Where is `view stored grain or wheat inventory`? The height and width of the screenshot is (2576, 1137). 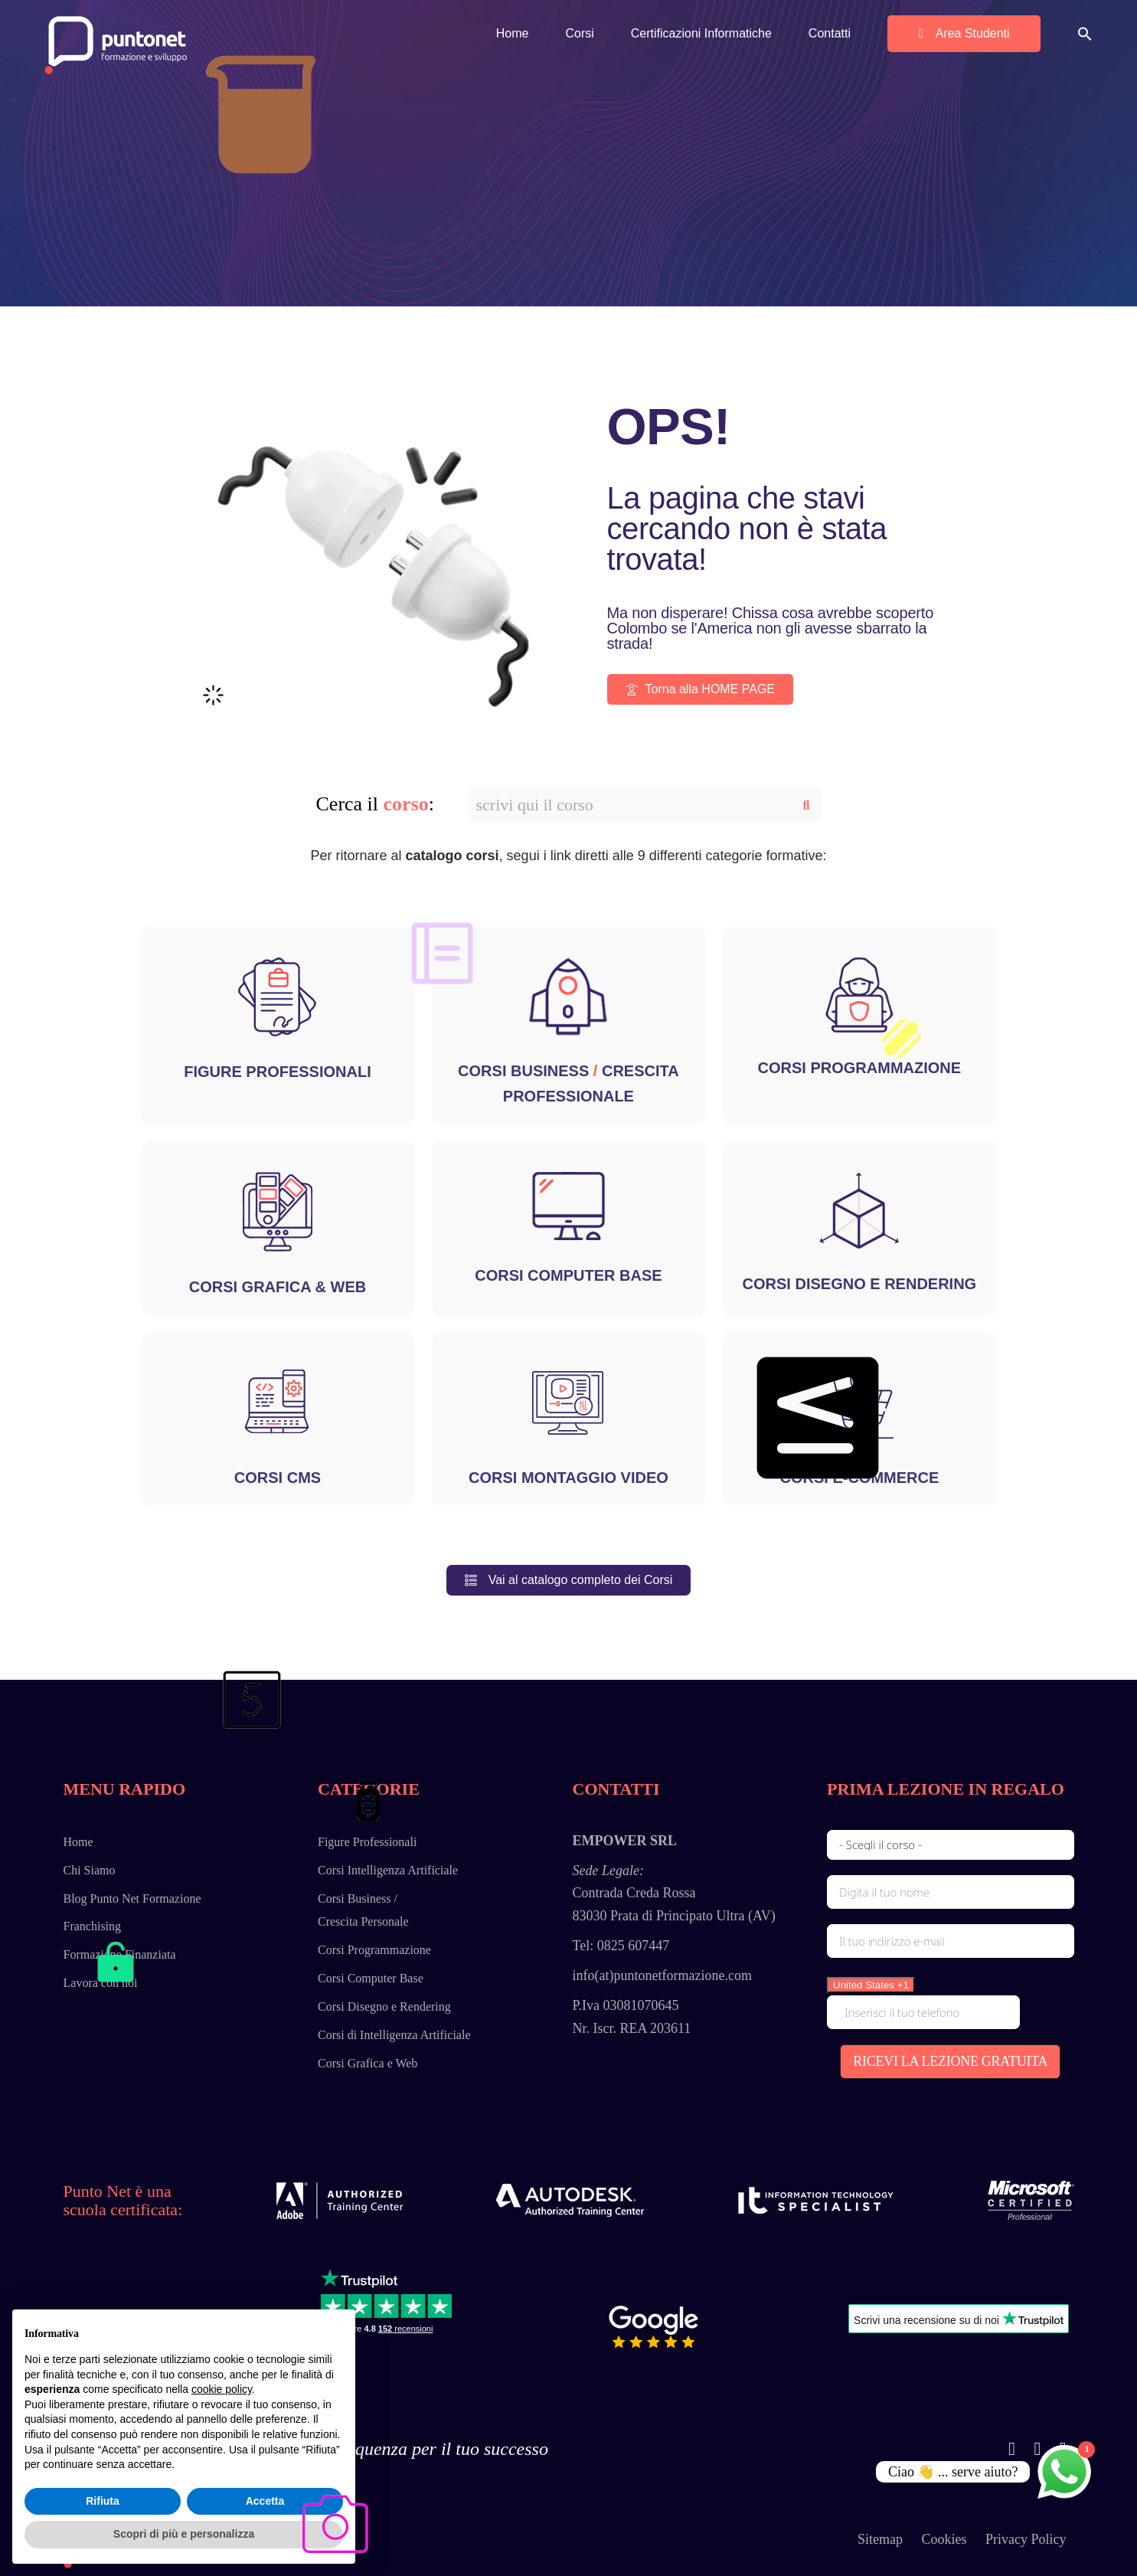
view stored grain or wheat inventory is located at coordinates (368, 1802).